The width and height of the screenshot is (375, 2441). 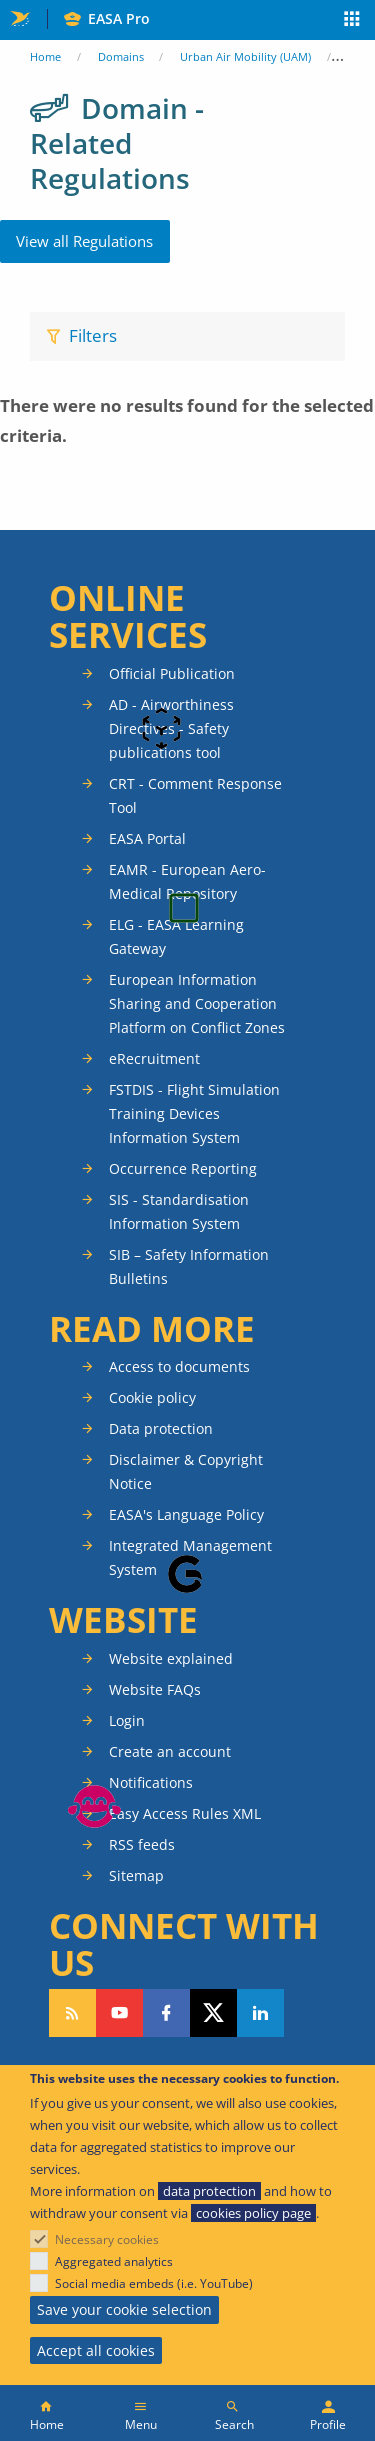 What do you see at coordinates (184, 908) in the screenshot?
I see `an unchecked checkbox or selection state` at bounding box center [184, 908].